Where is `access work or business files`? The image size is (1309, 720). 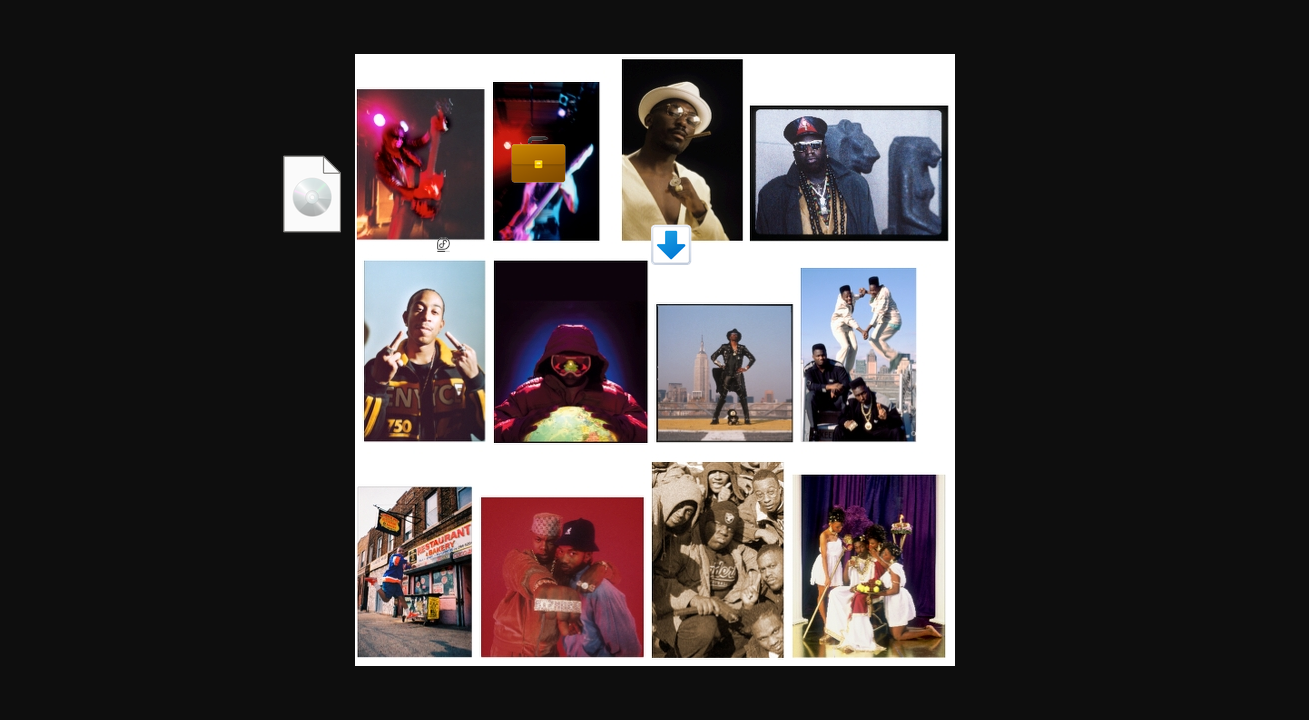
access work or business files is located at coordinates (538, 159).